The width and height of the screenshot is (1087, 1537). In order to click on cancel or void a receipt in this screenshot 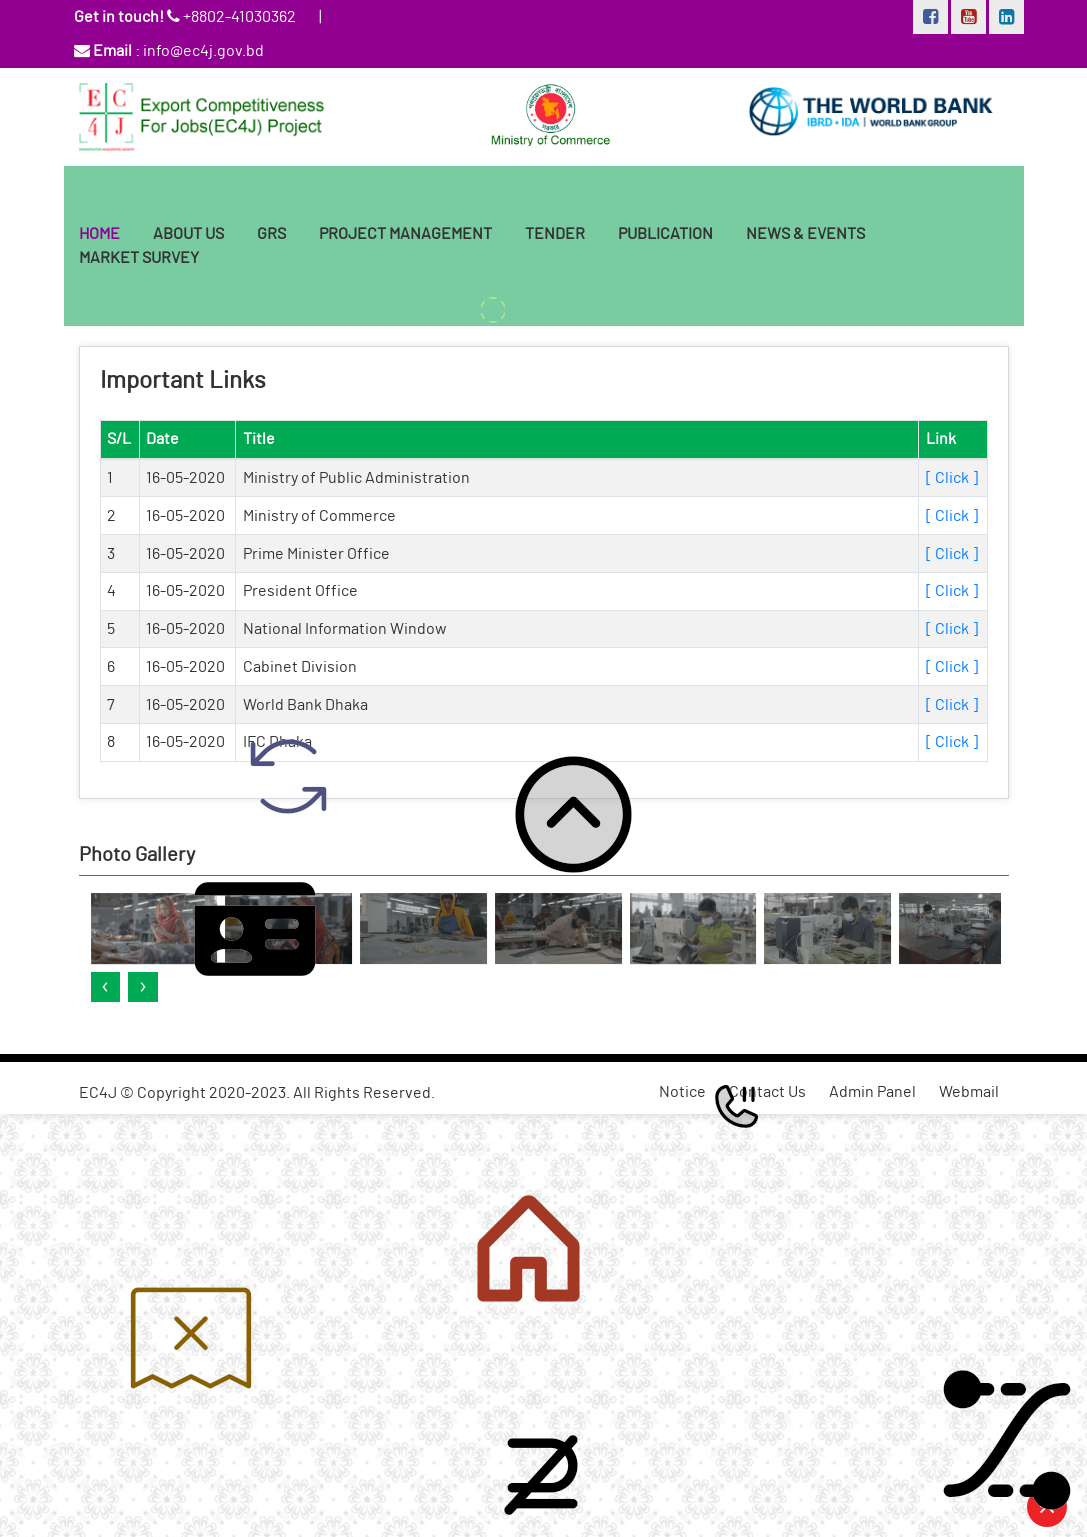, I will do `click(191, 1338)`.